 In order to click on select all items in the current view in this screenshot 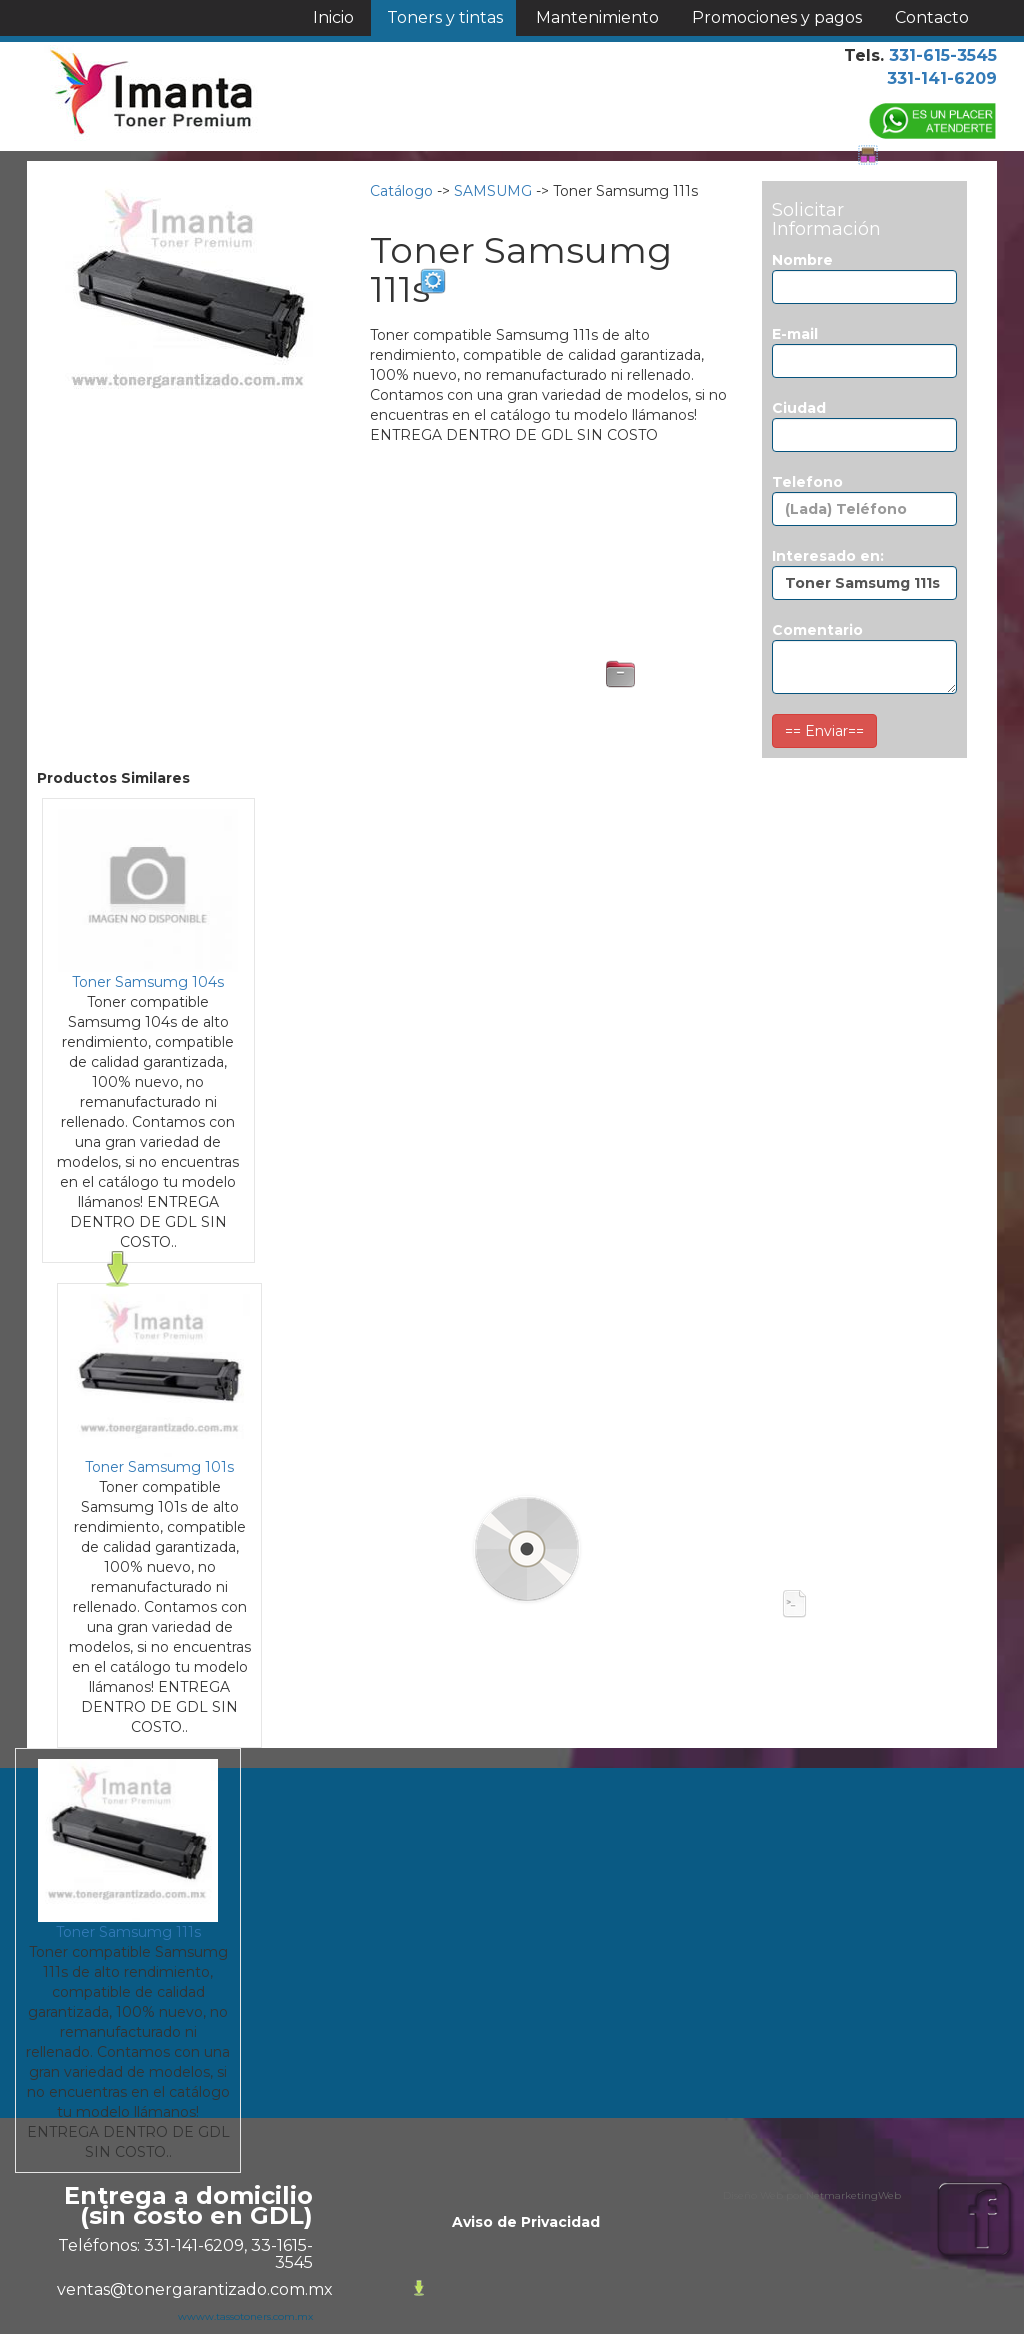, I will do `click(868, 155)`.